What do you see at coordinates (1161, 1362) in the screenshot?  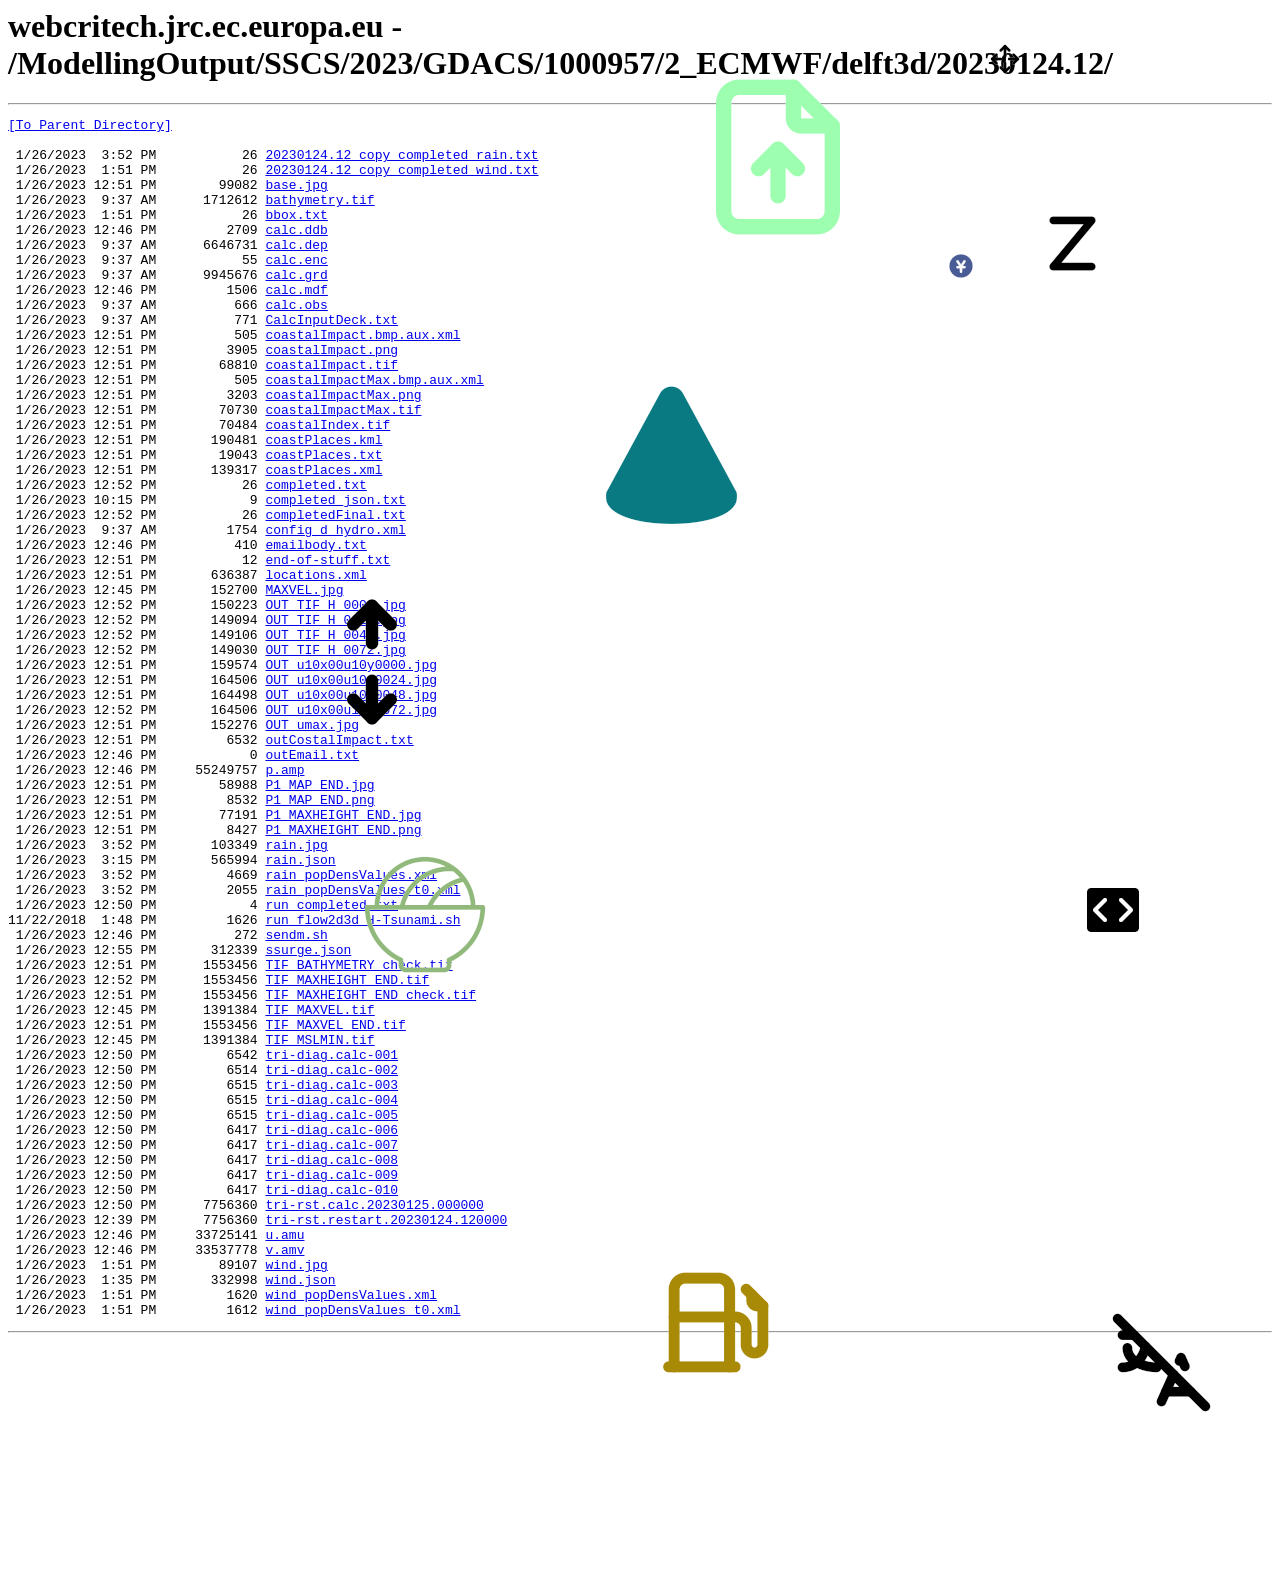 I see `disable translation or language features` at bounding box center [1161, 1362].